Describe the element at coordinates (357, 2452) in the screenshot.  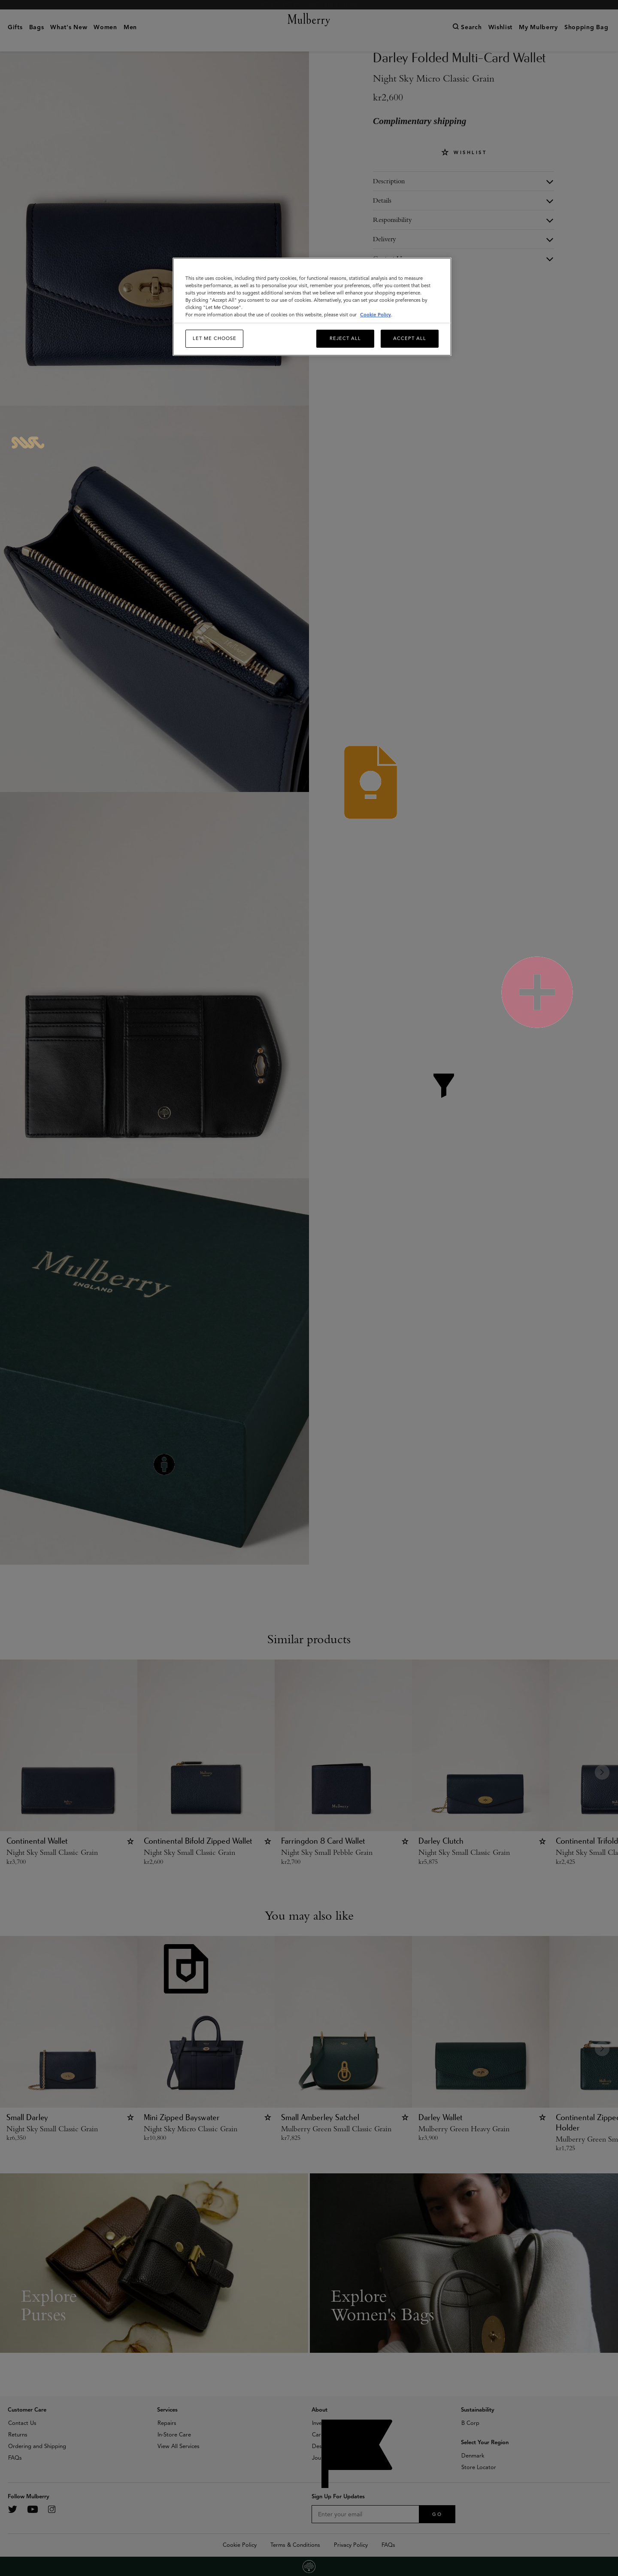
I see `flag or mark an item for follow-up` at that location.